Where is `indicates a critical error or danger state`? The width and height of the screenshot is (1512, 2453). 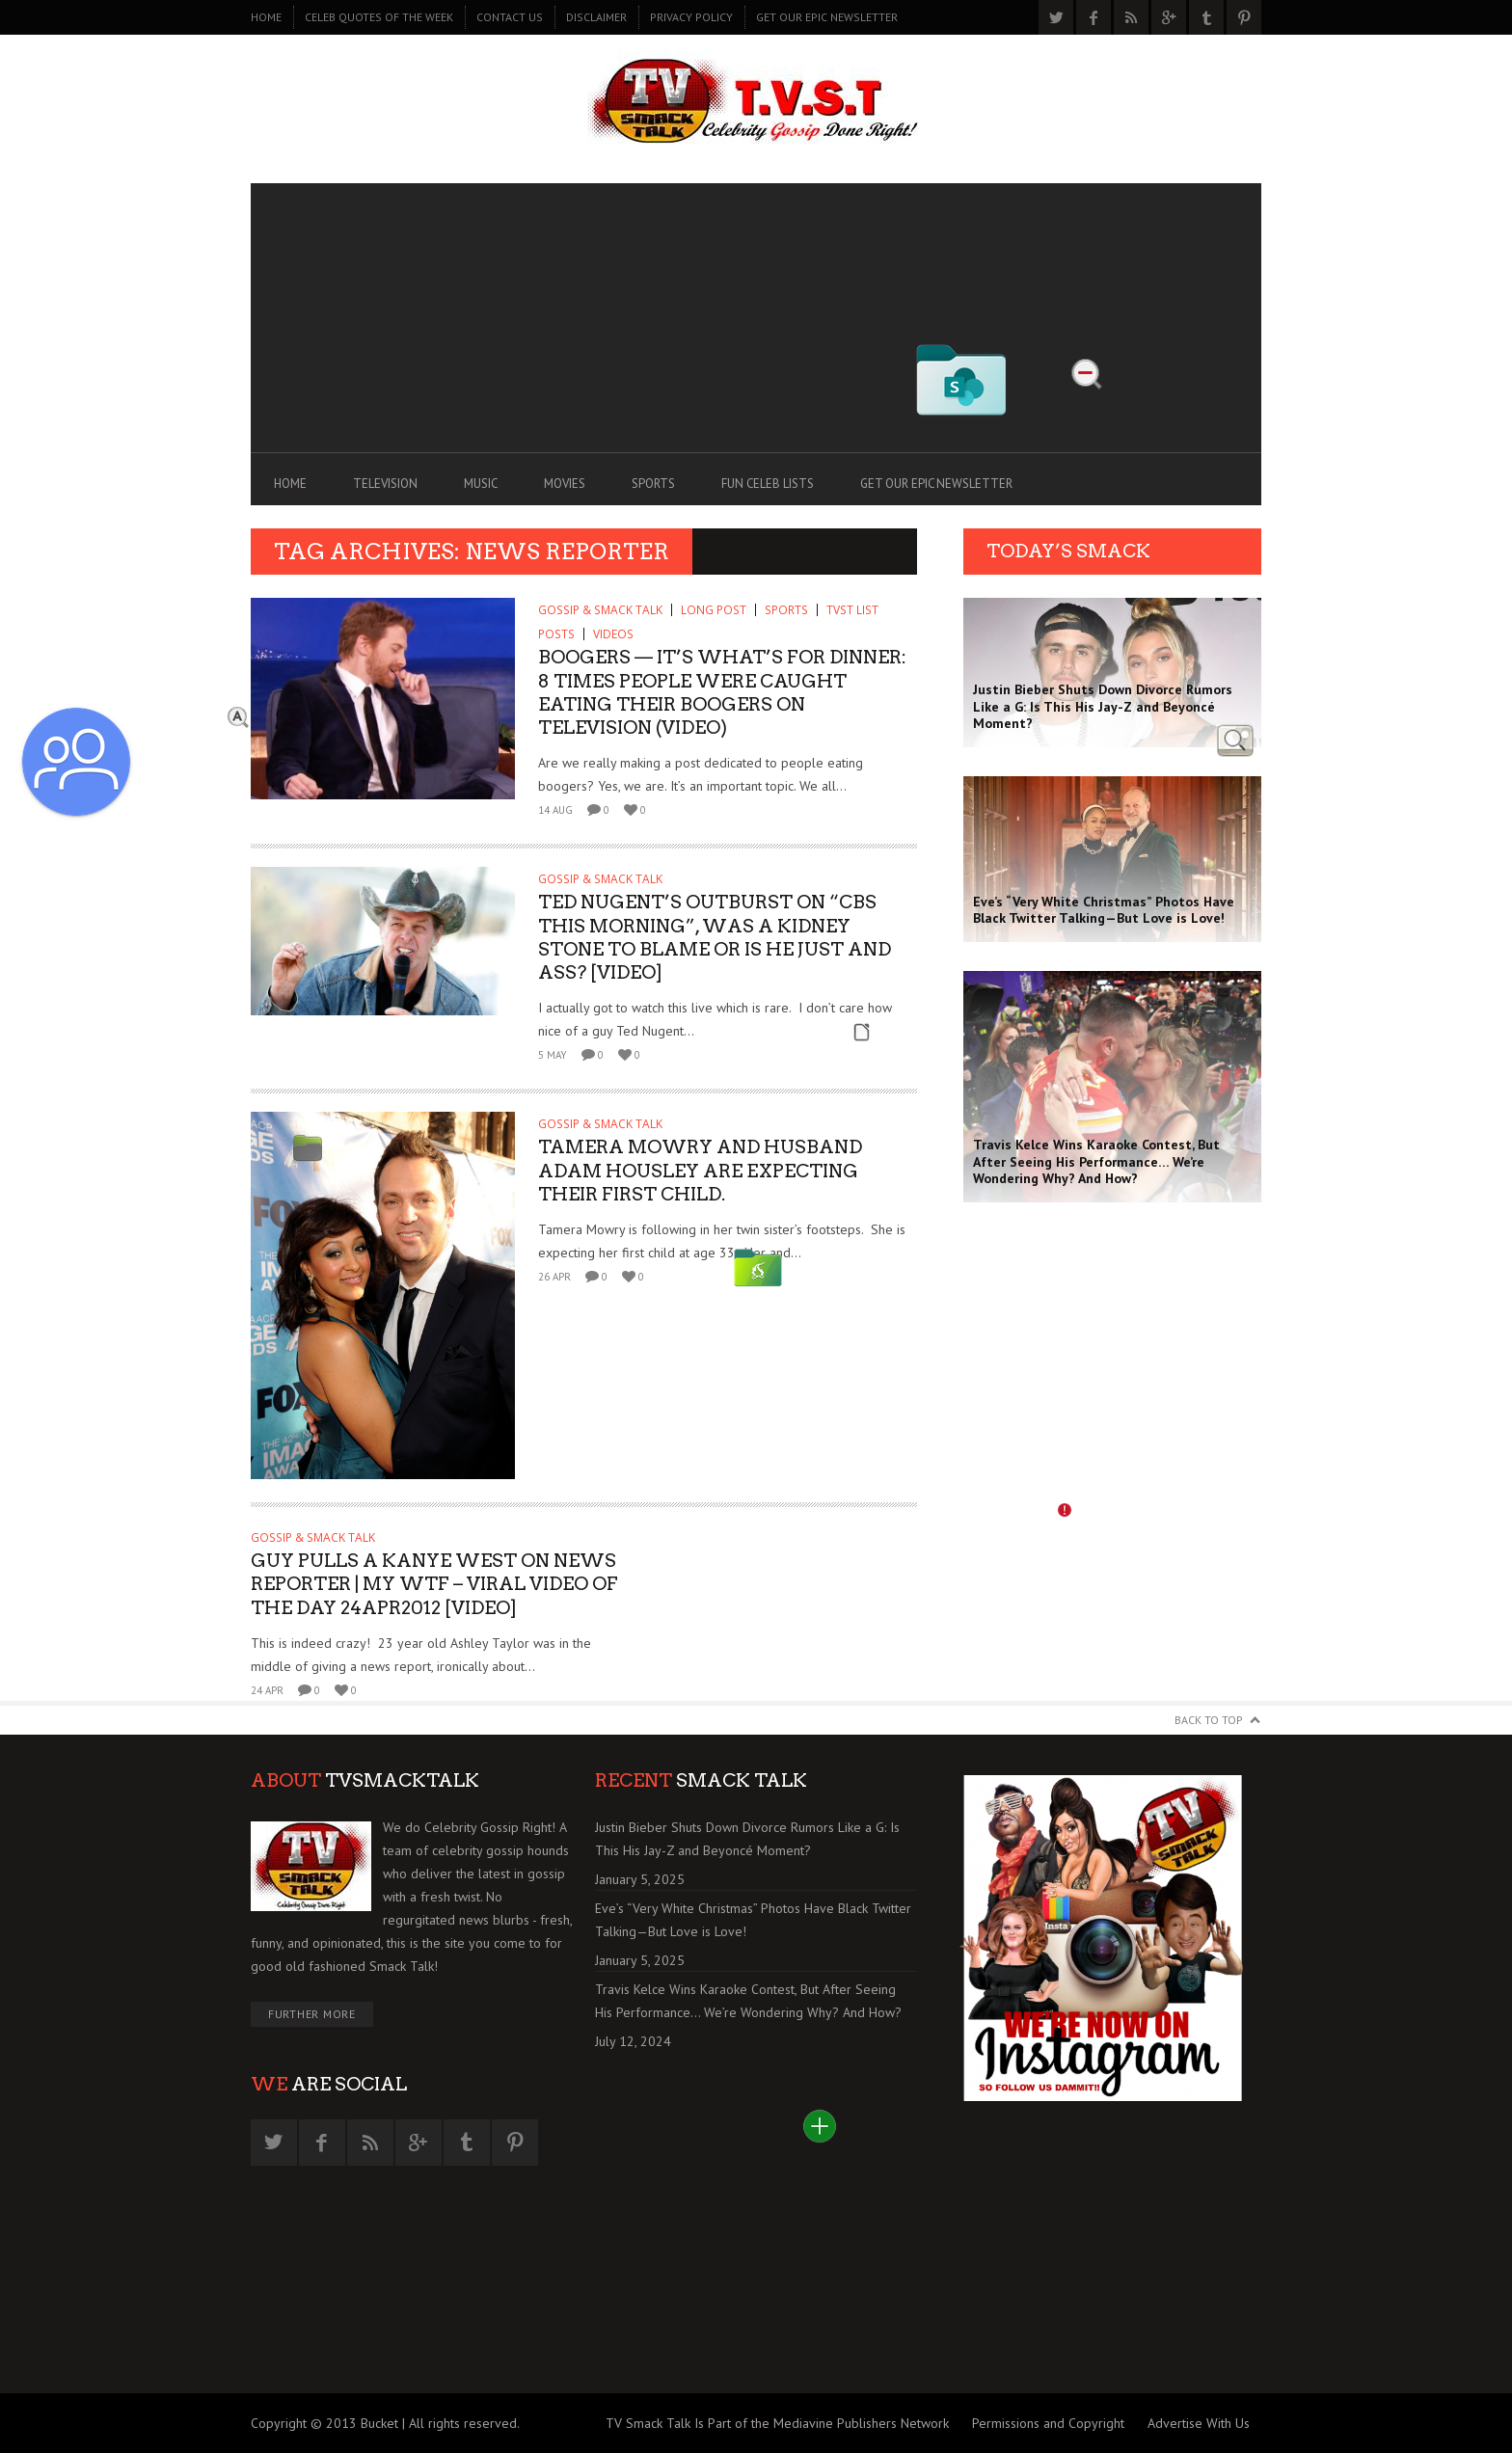
indicates a critical error or danger state is located at coordinates (1065, 1510).